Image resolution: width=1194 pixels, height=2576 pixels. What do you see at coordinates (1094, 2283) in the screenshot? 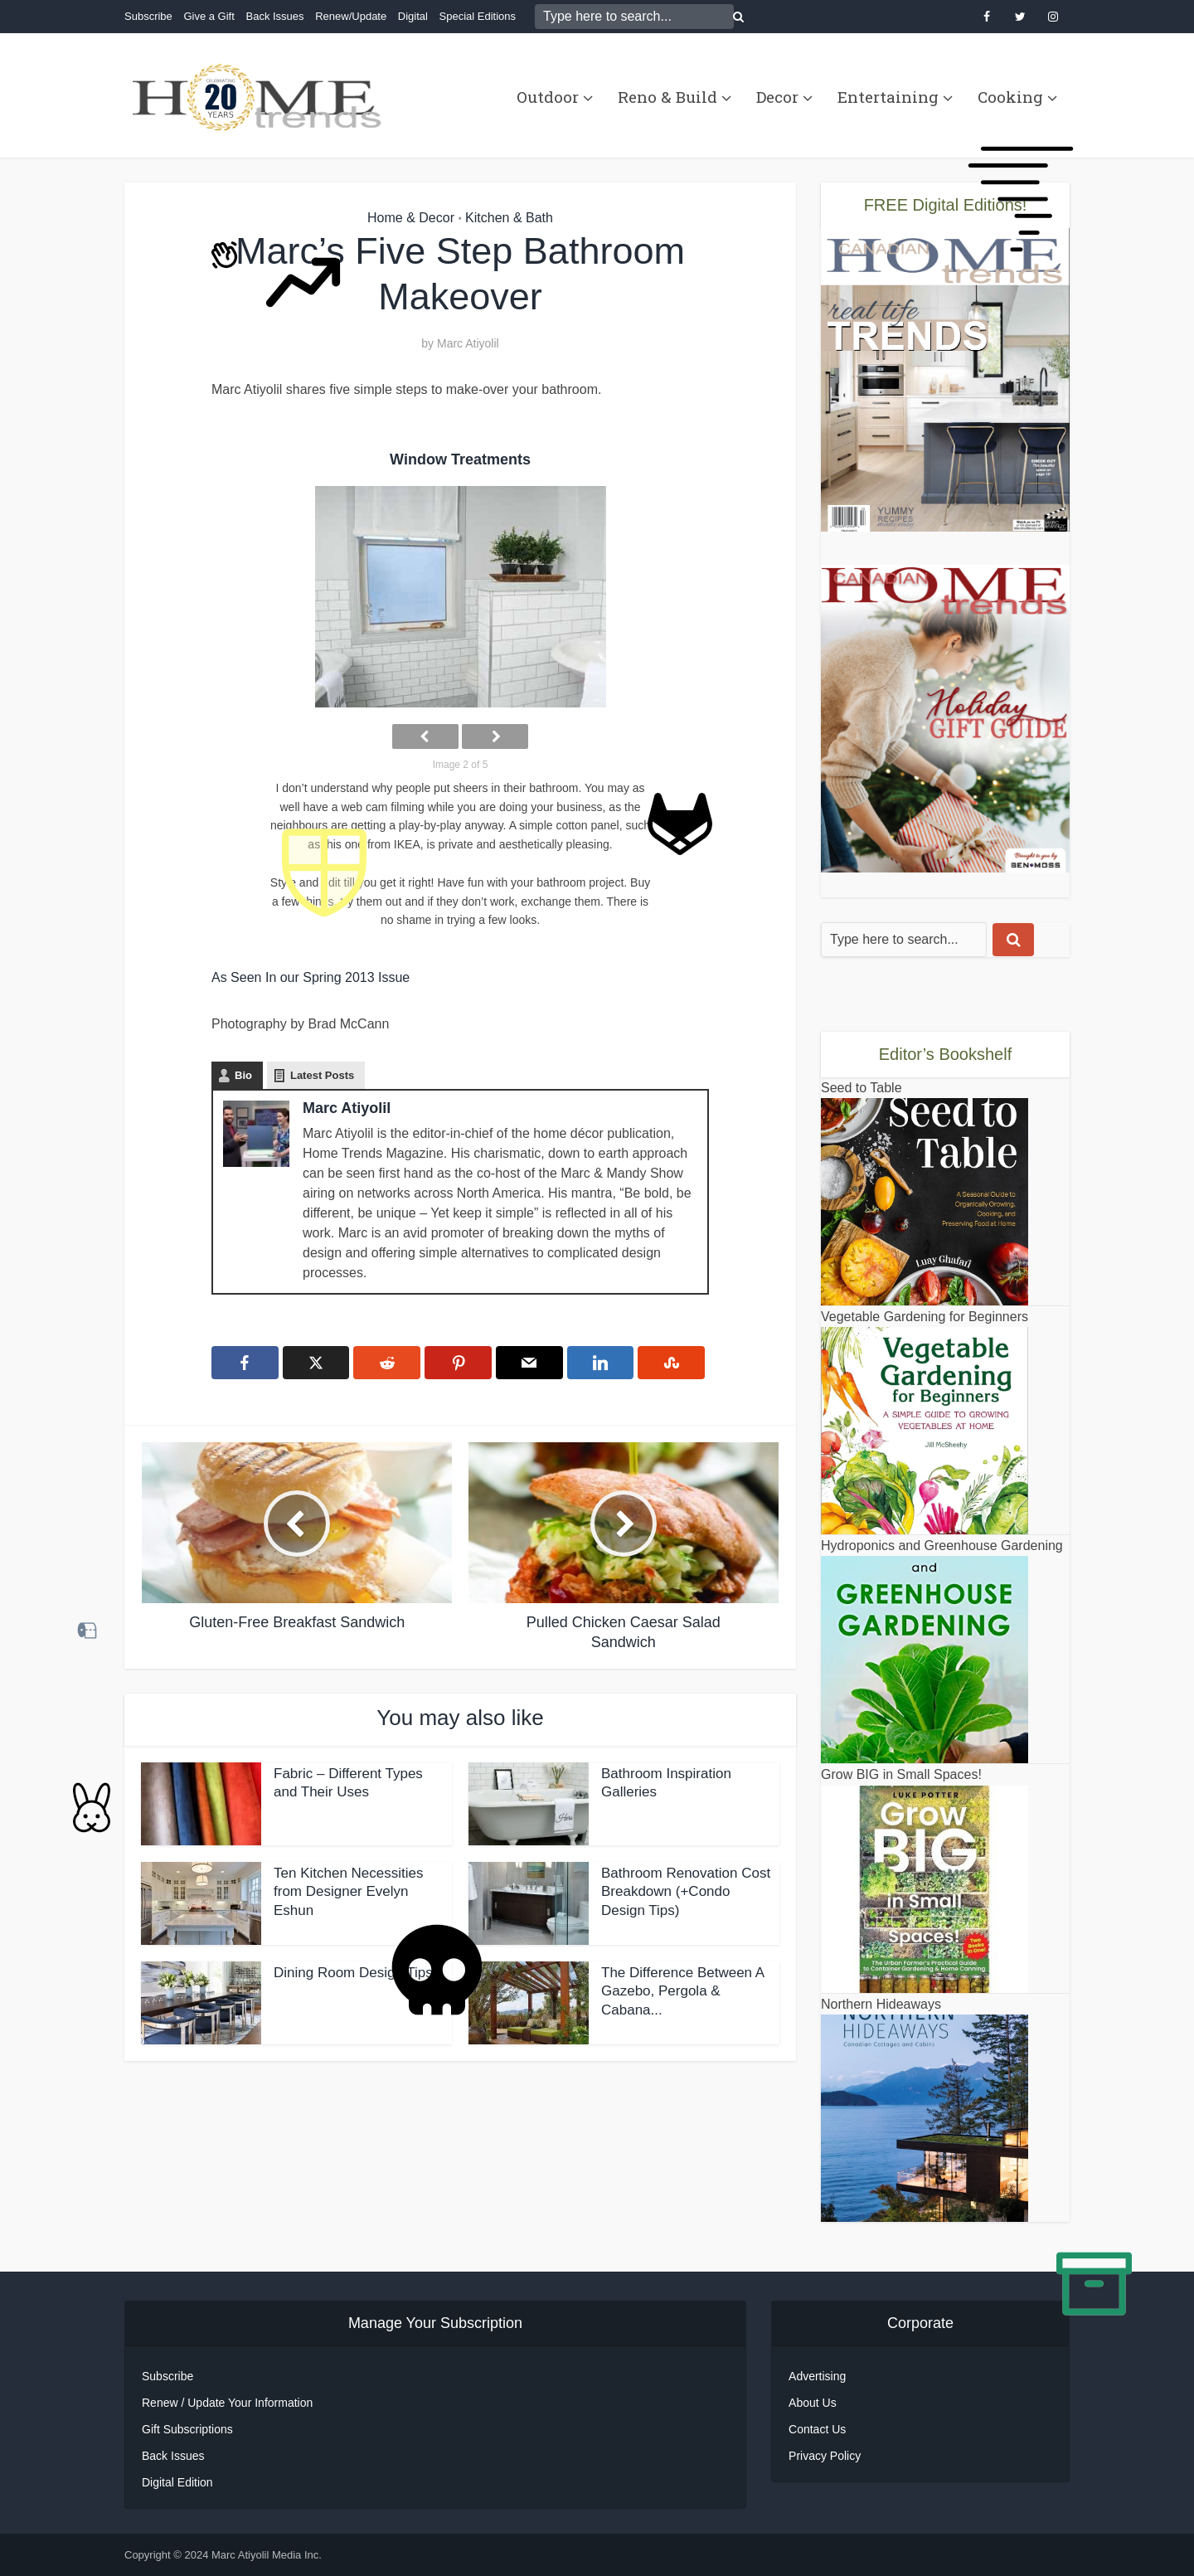
I see `archive this item` at bounding box center [1094, 2283].